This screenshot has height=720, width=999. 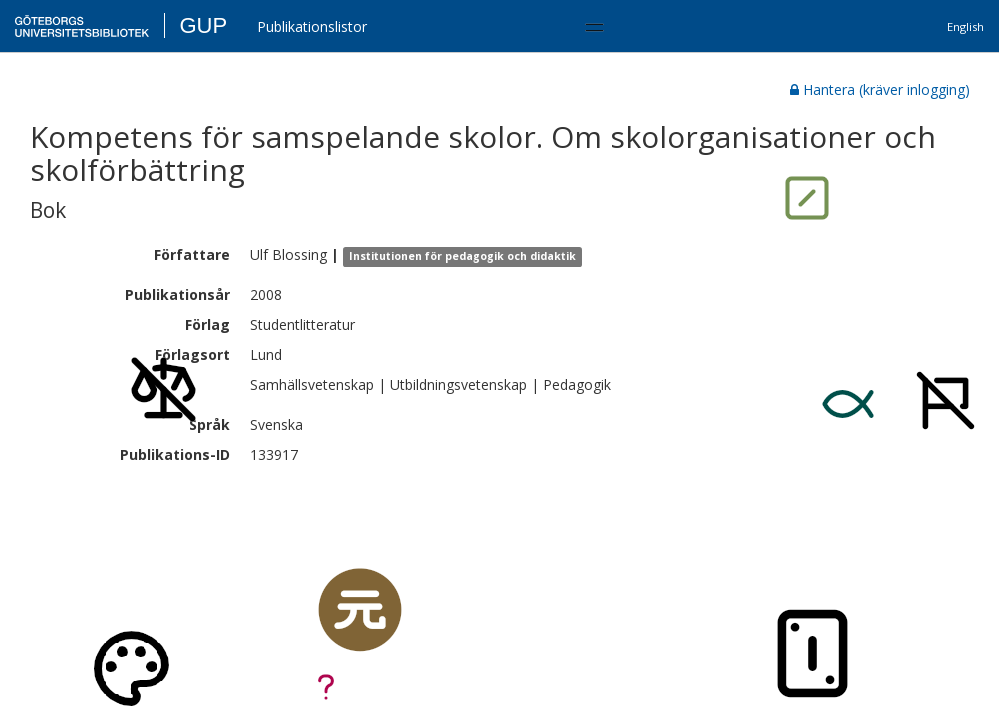 What do you see at coordinates (360, 613) in the screenshot?
I see `chinese yuan currency indicator` at bounding box center [360, 613].